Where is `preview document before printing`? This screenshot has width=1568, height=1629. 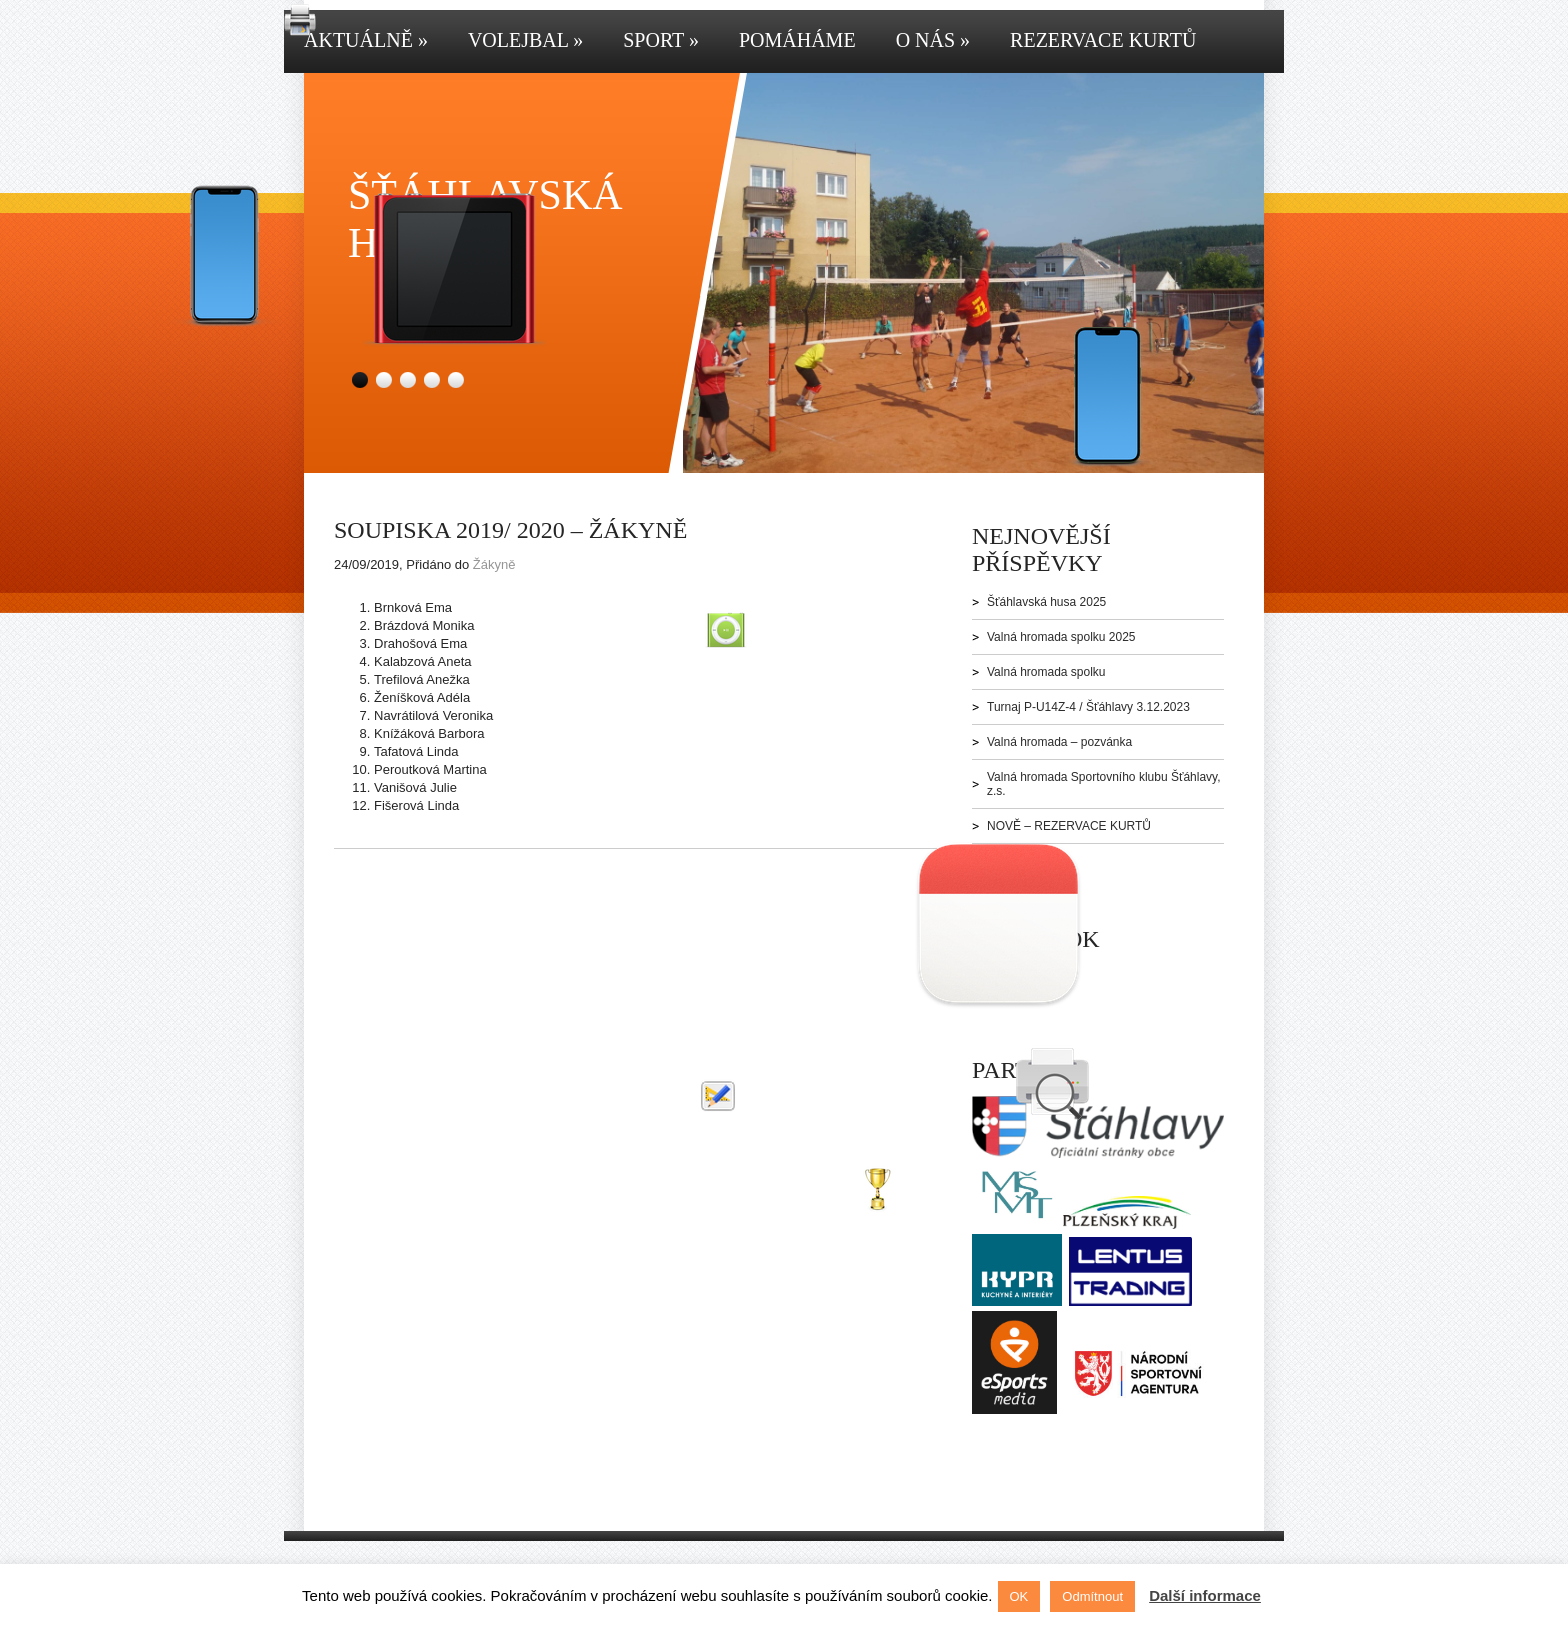 preview document before printing is located at coordinates (1052, 1081).